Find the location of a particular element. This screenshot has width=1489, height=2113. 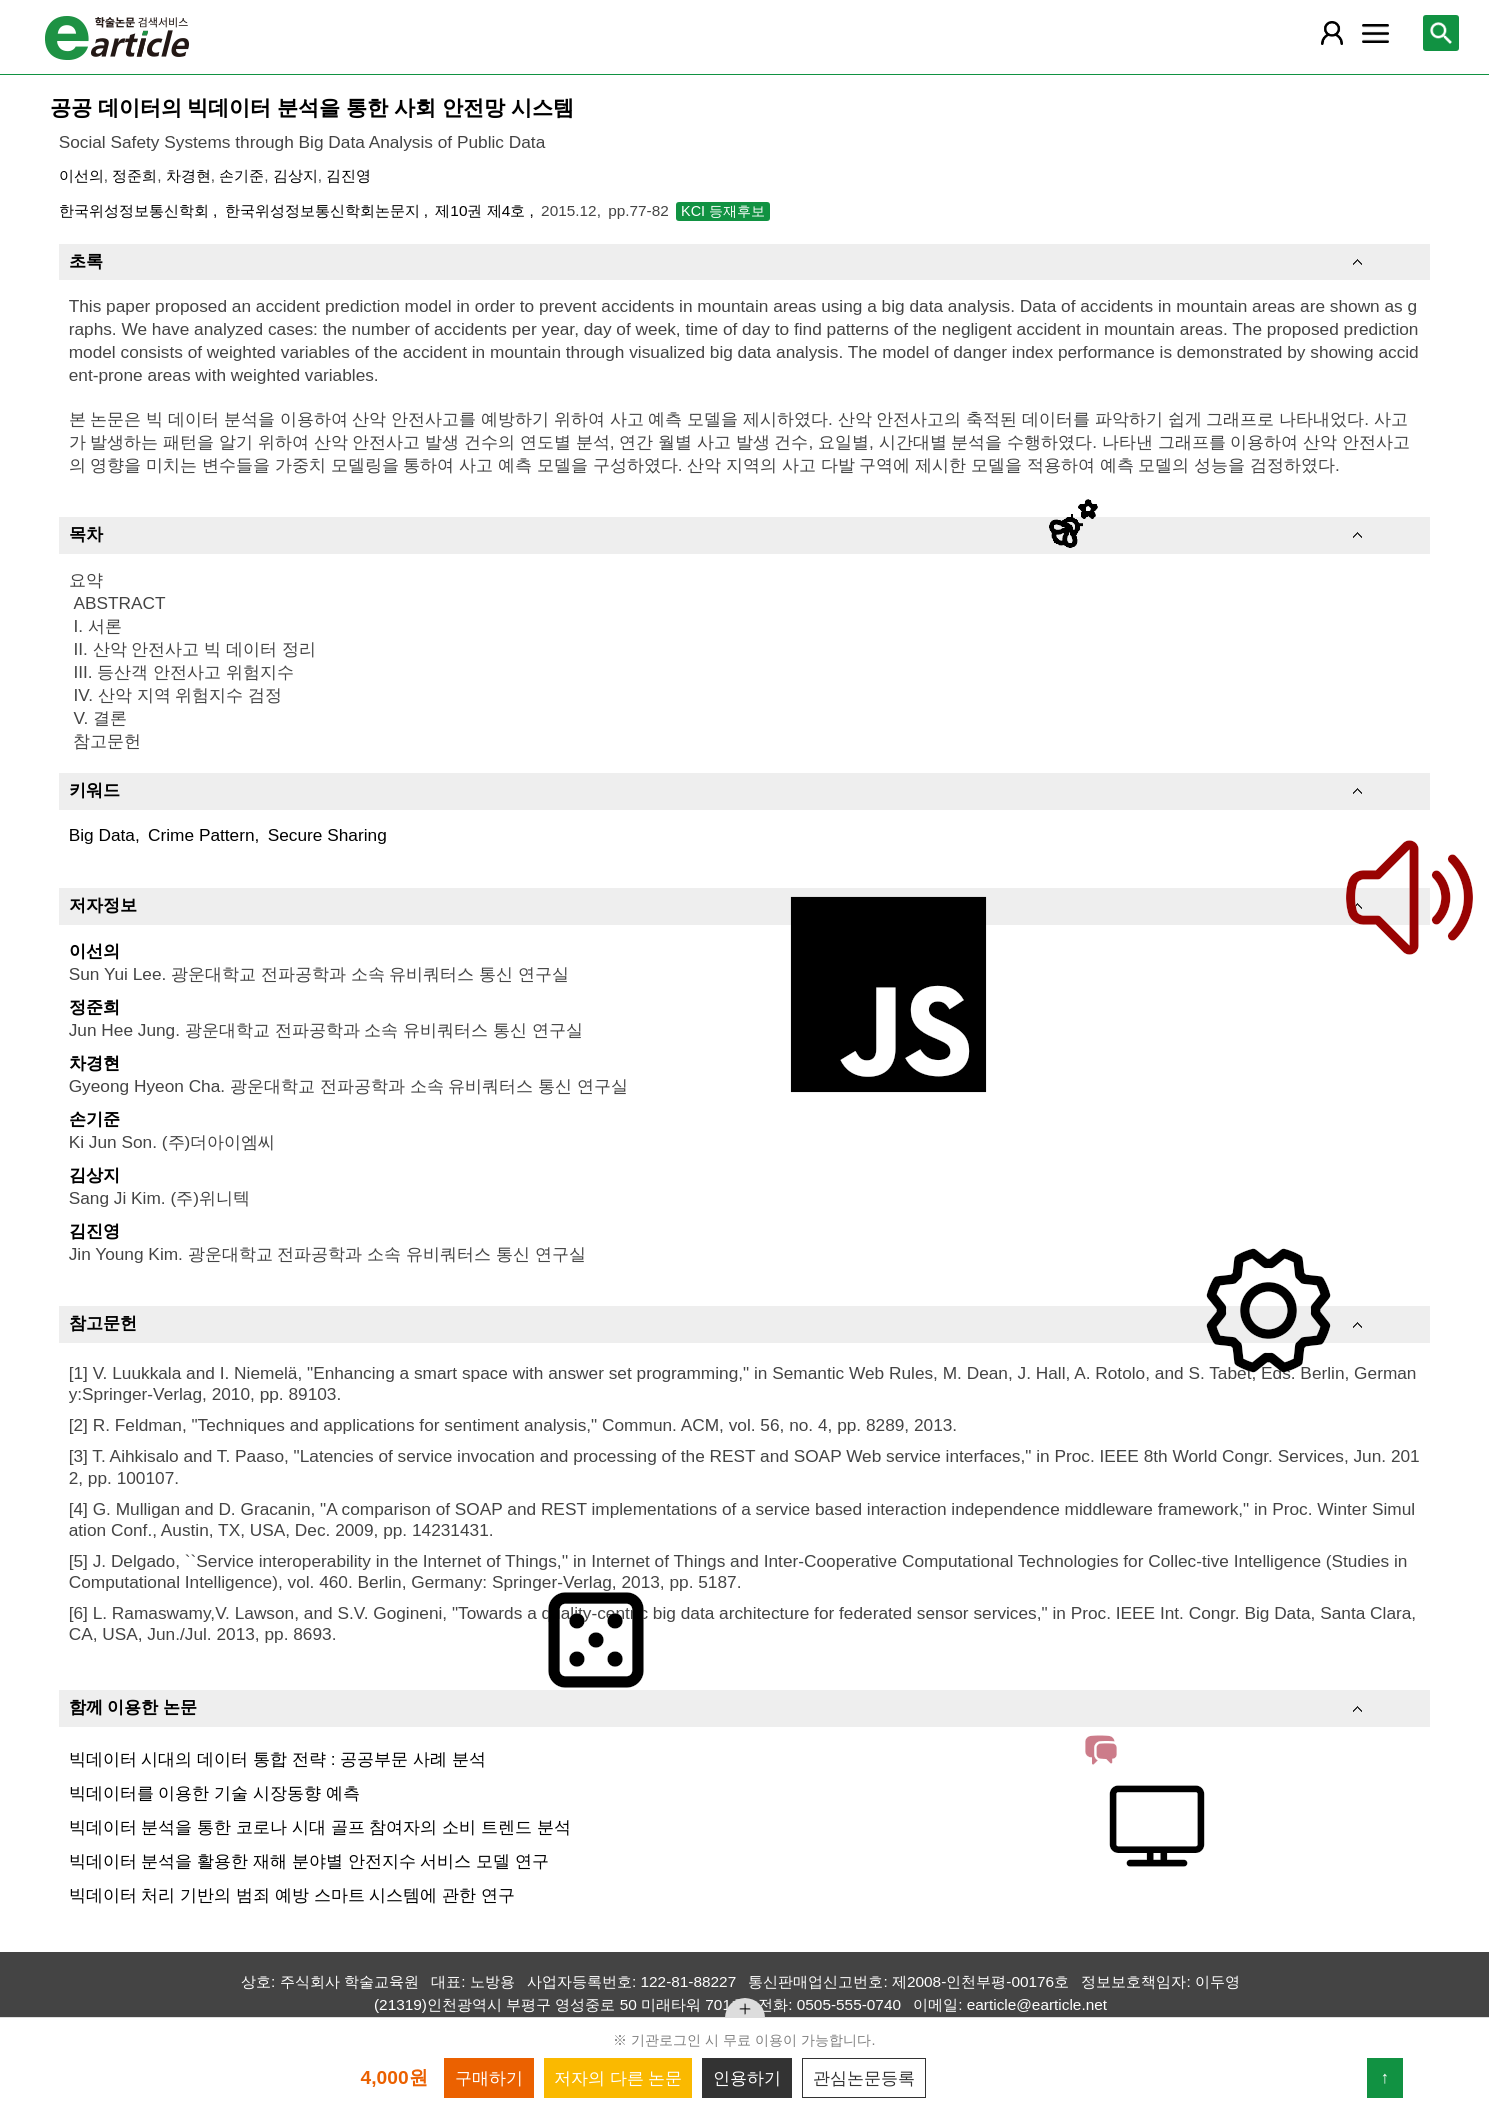

access tv or video streaming options is located at coordinates (1157, 1826).